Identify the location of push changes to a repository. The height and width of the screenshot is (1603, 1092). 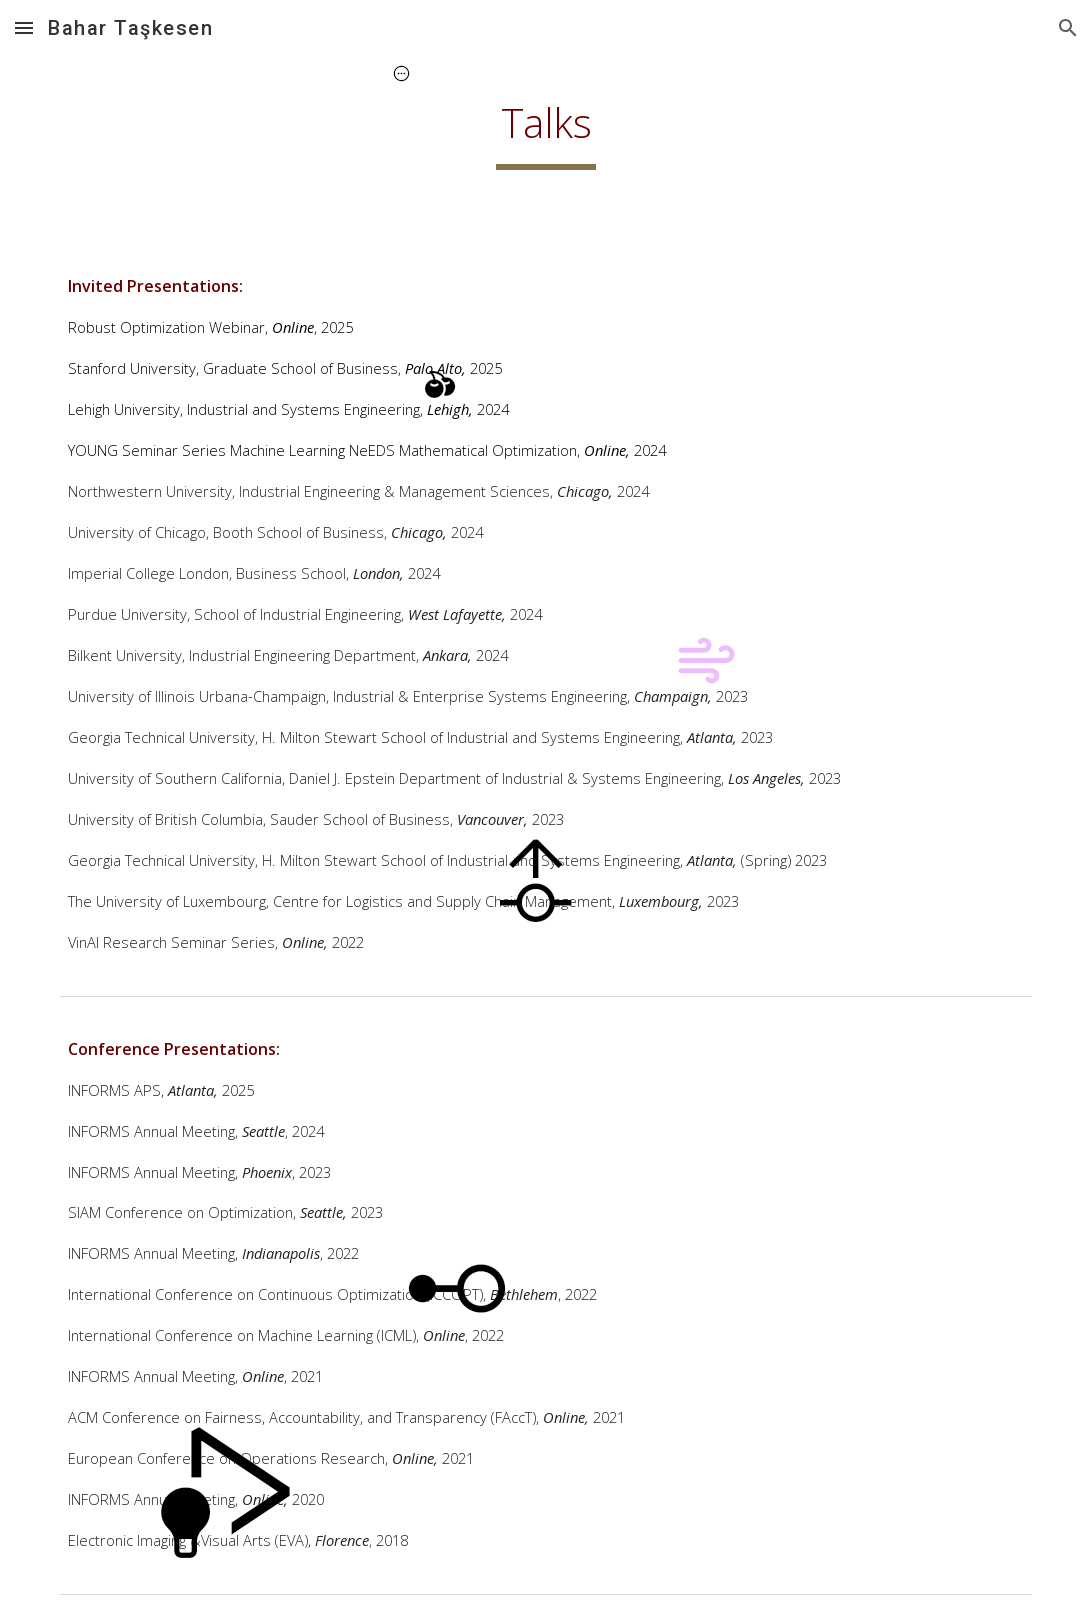
(533, 878).